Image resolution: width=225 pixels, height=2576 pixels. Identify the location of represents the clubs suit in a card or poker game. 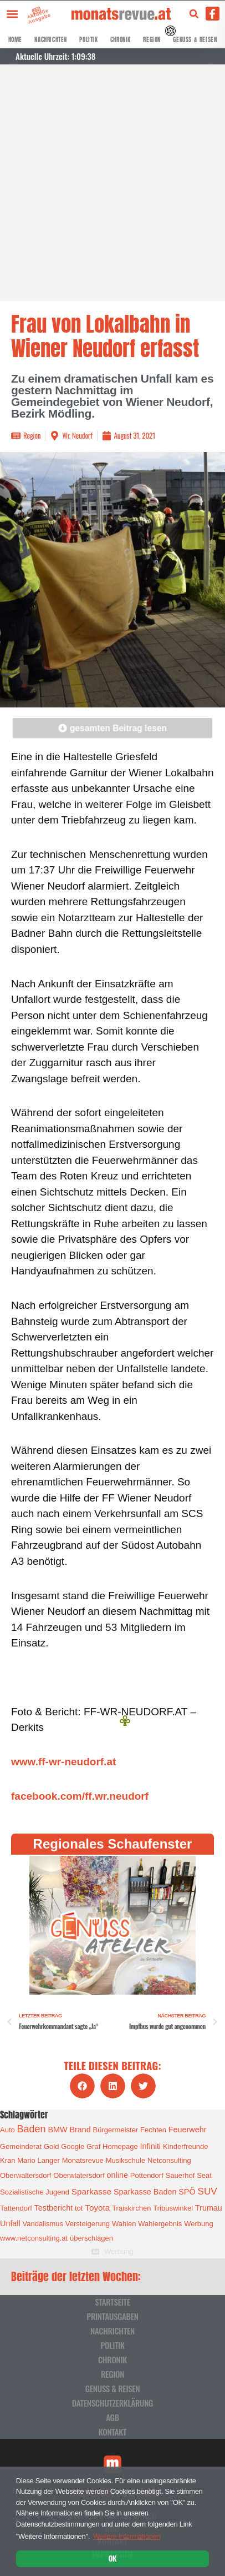
(125, 1720).